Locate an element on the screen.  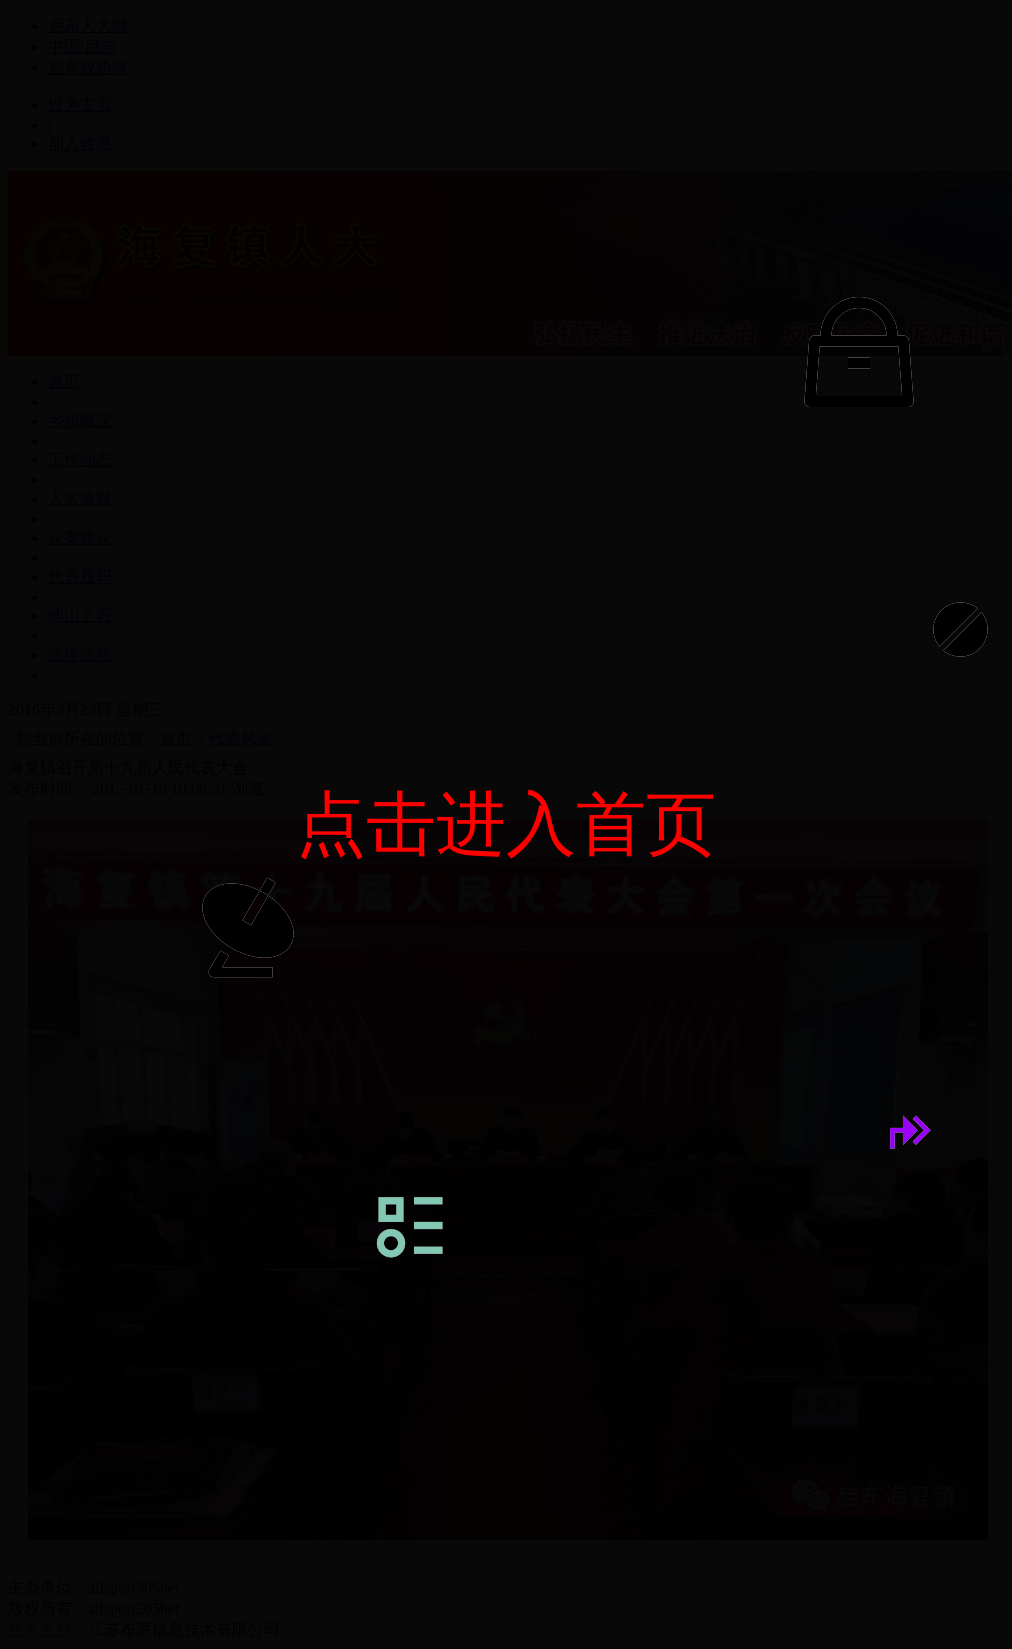
view your shopping bag is located at coordinates (859, 352).